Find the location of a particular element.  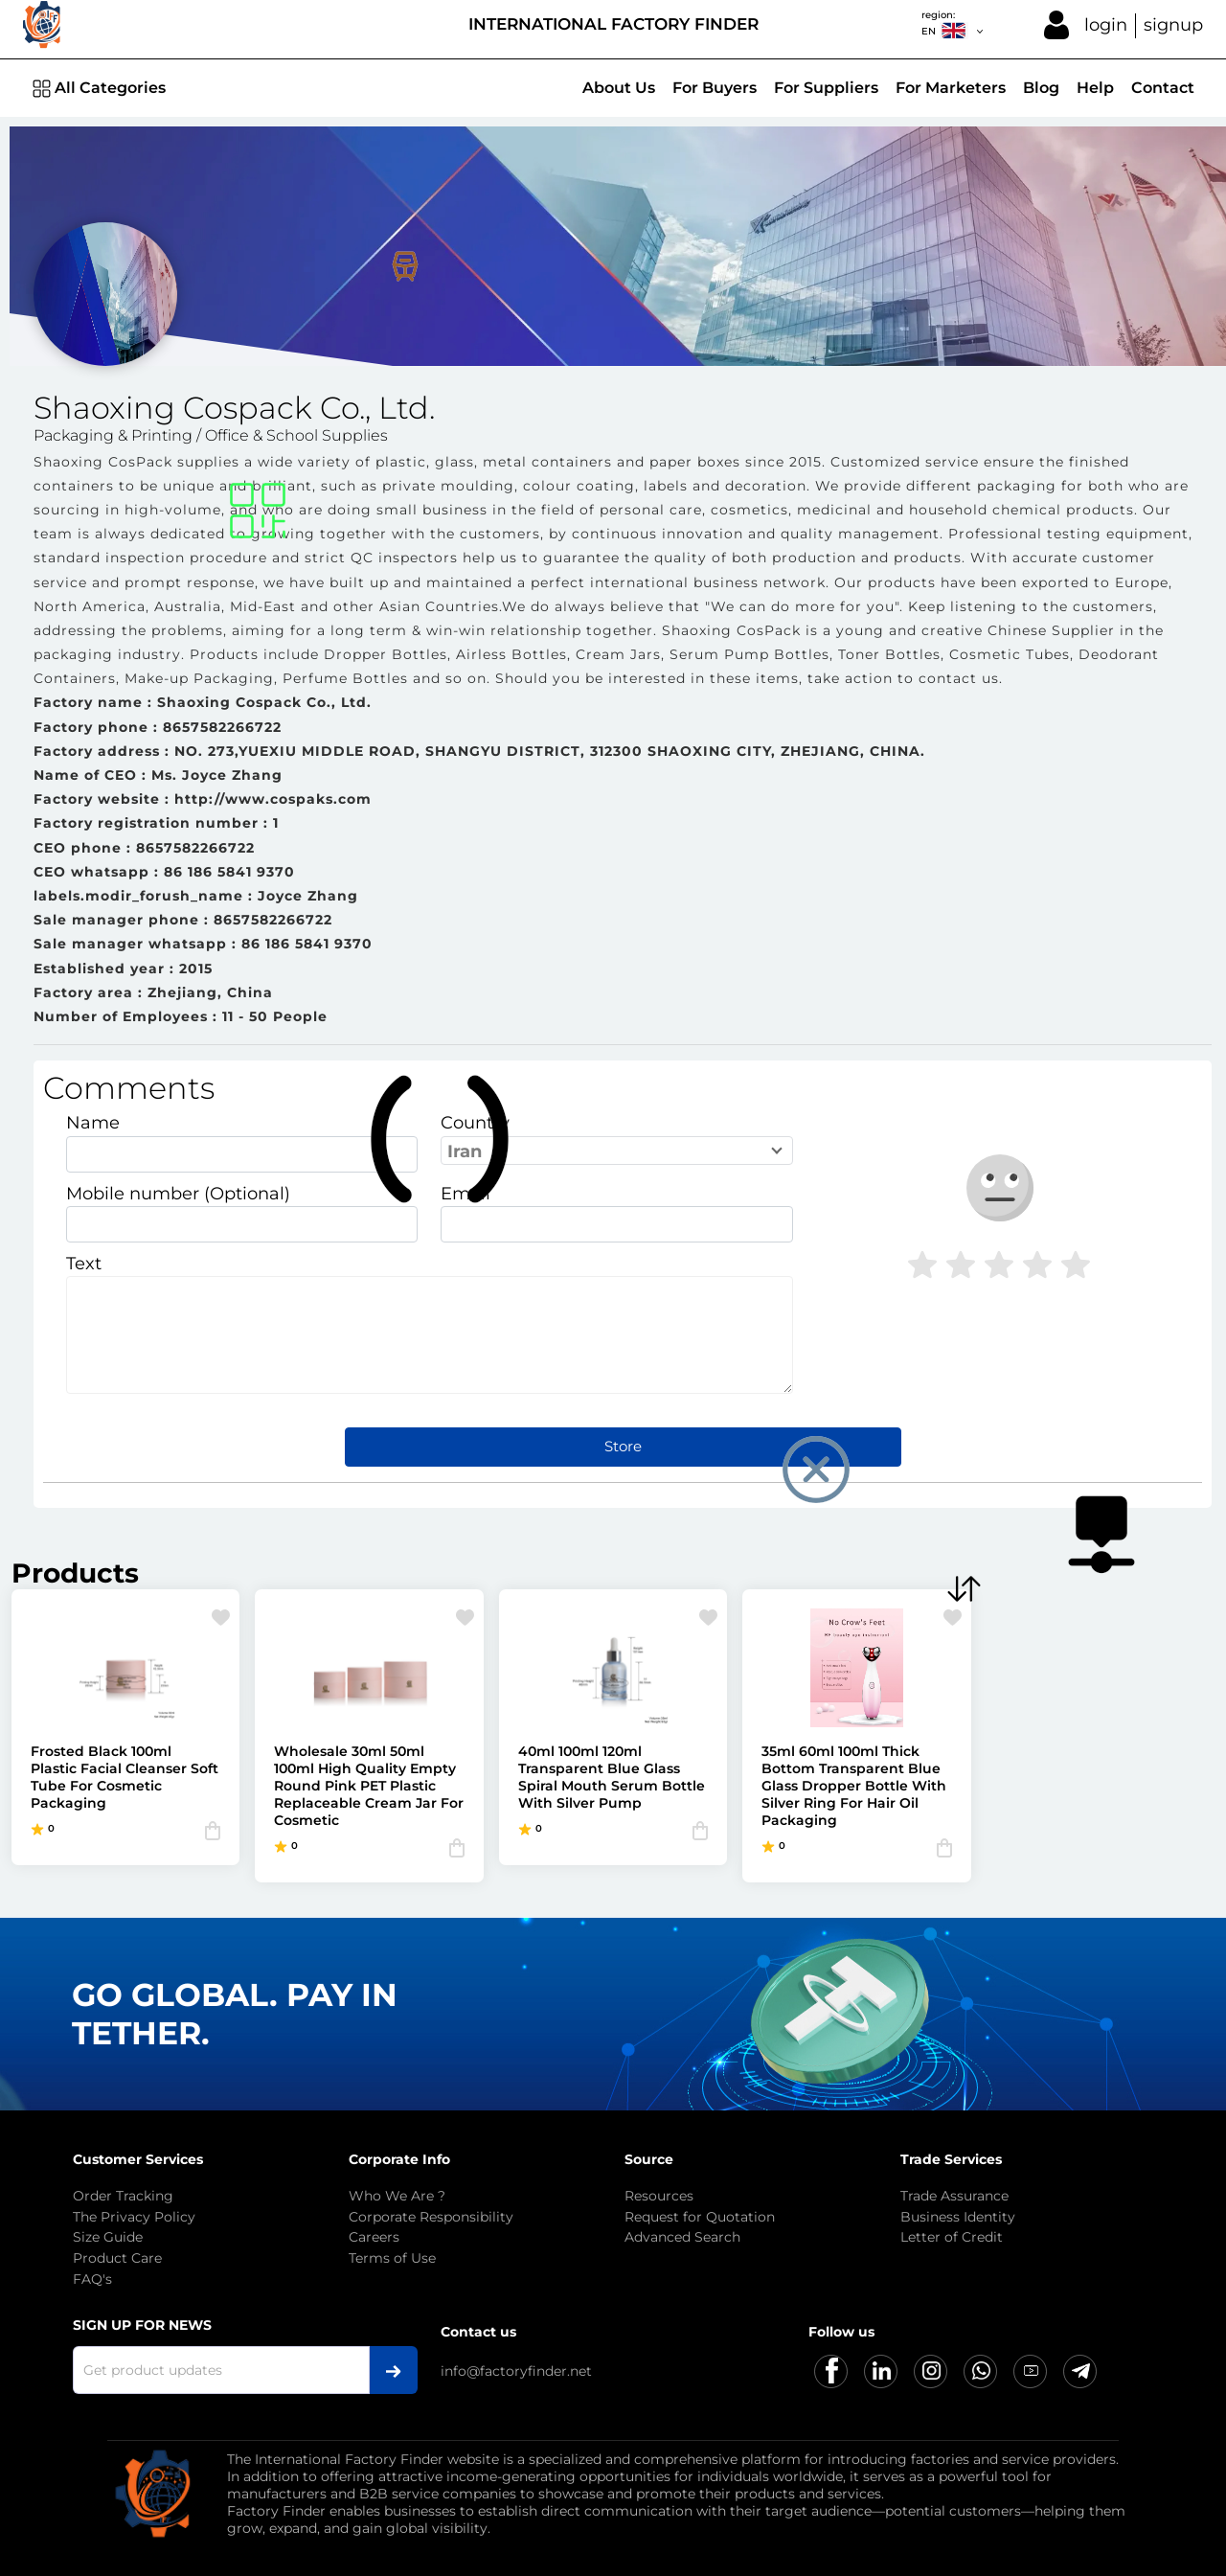

scan or generate a qr code is located at coordinates (258, 511).